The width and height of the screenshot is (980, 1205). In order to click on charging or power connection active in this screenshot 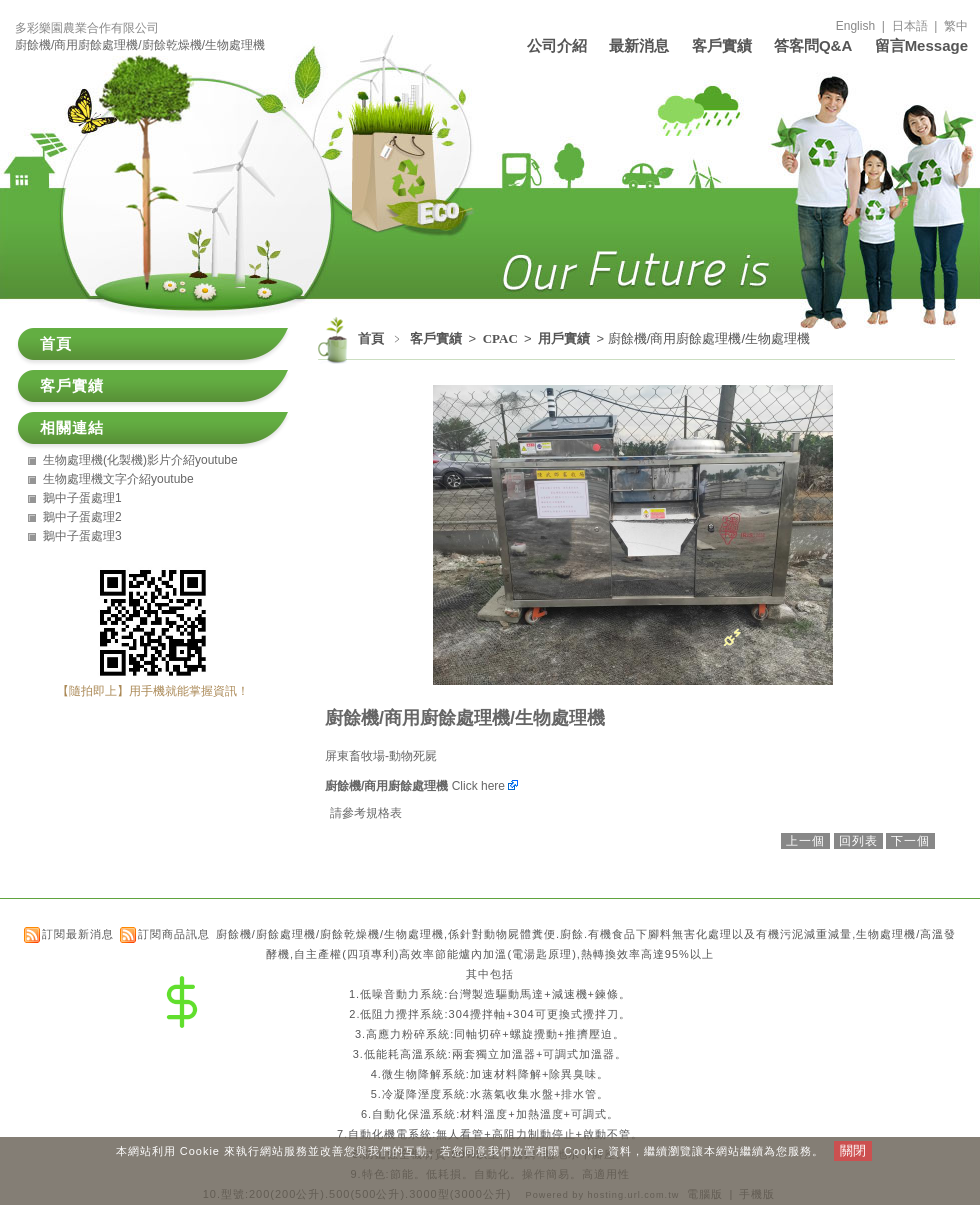, I will do `click(733, 637)`.